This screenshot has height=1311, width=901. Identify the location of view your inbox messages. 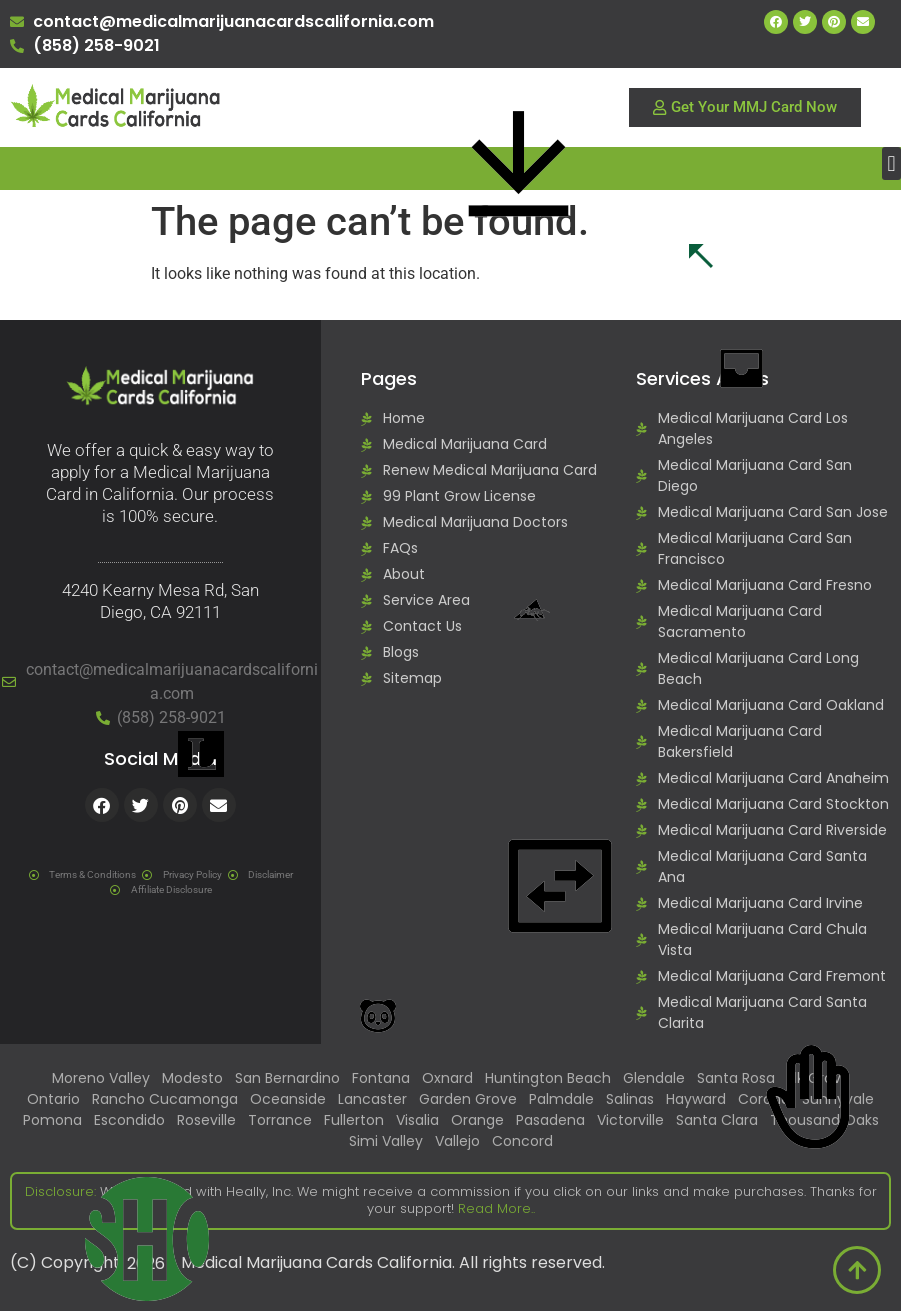
(741, 368).